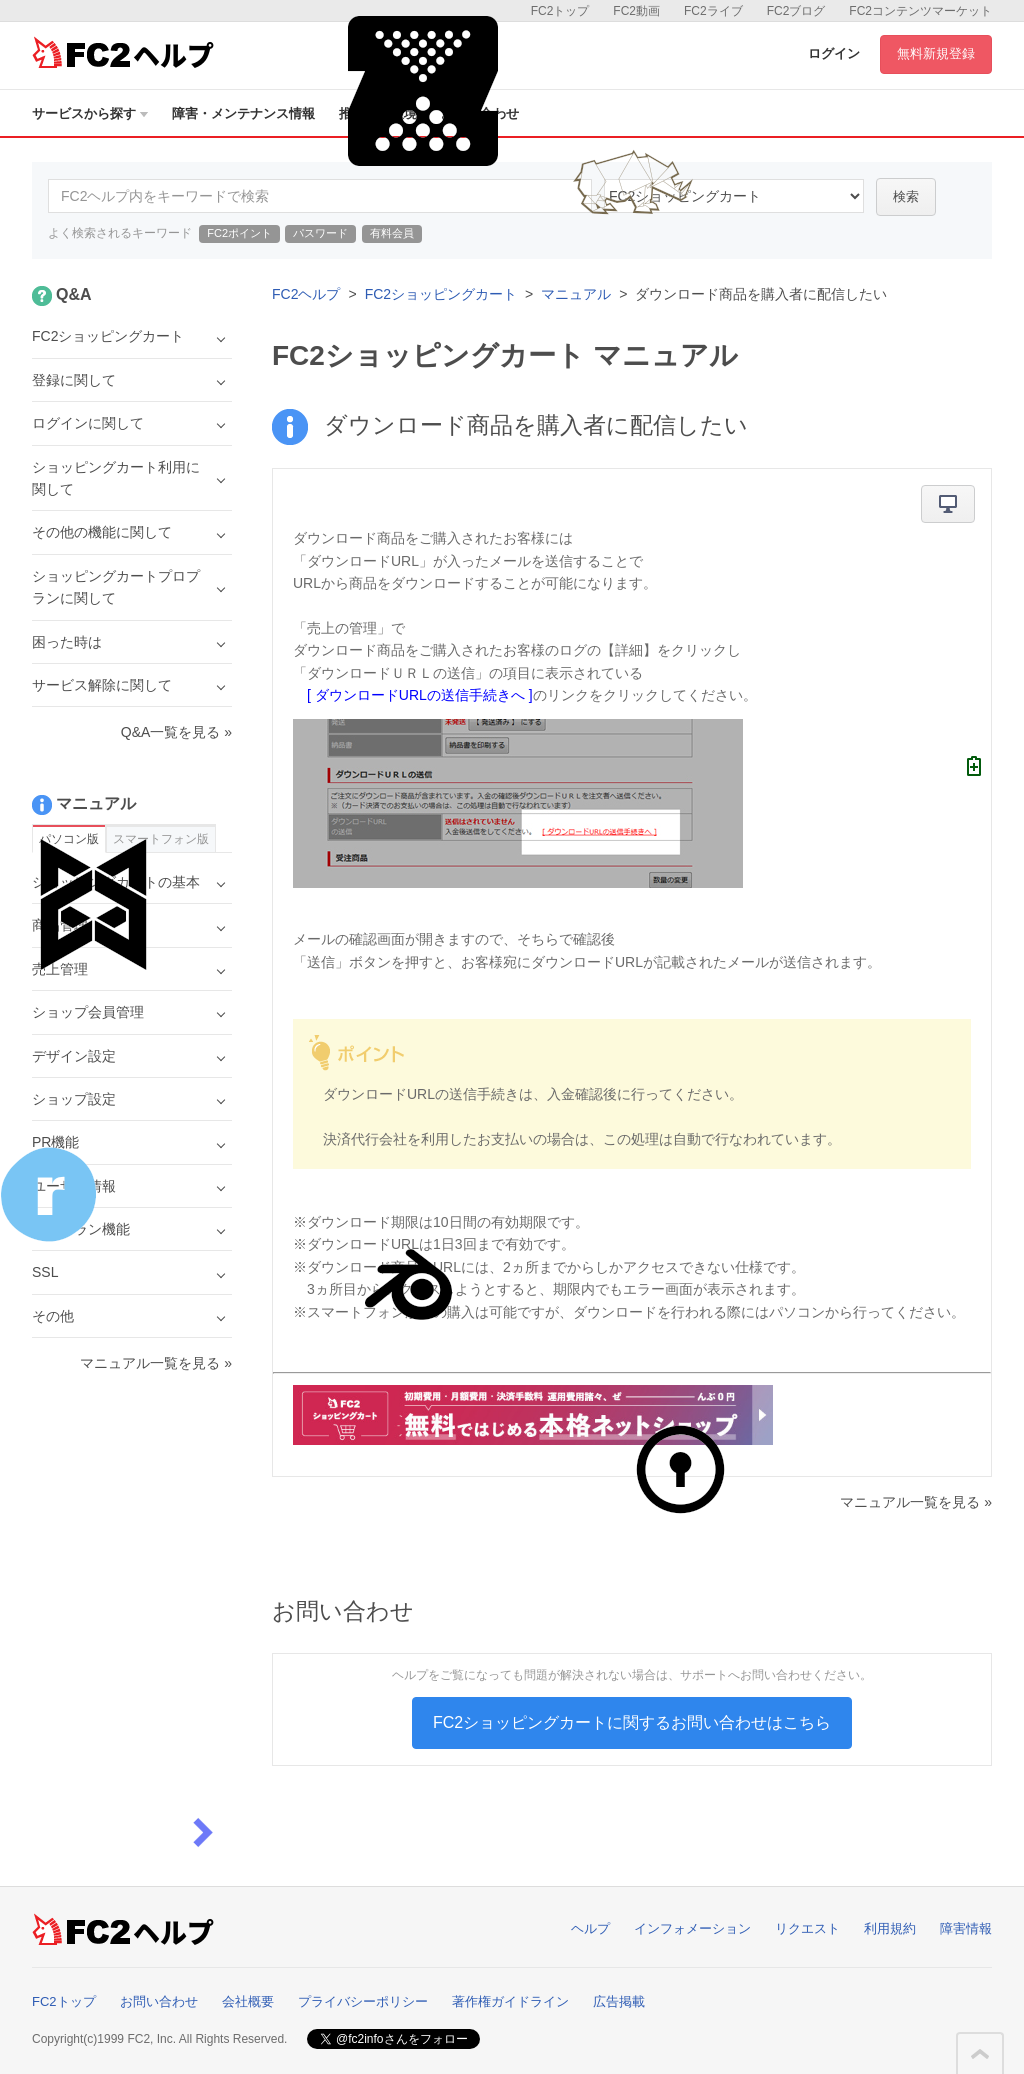  I want to click on open the Ravelry app, so click(48, 1194).